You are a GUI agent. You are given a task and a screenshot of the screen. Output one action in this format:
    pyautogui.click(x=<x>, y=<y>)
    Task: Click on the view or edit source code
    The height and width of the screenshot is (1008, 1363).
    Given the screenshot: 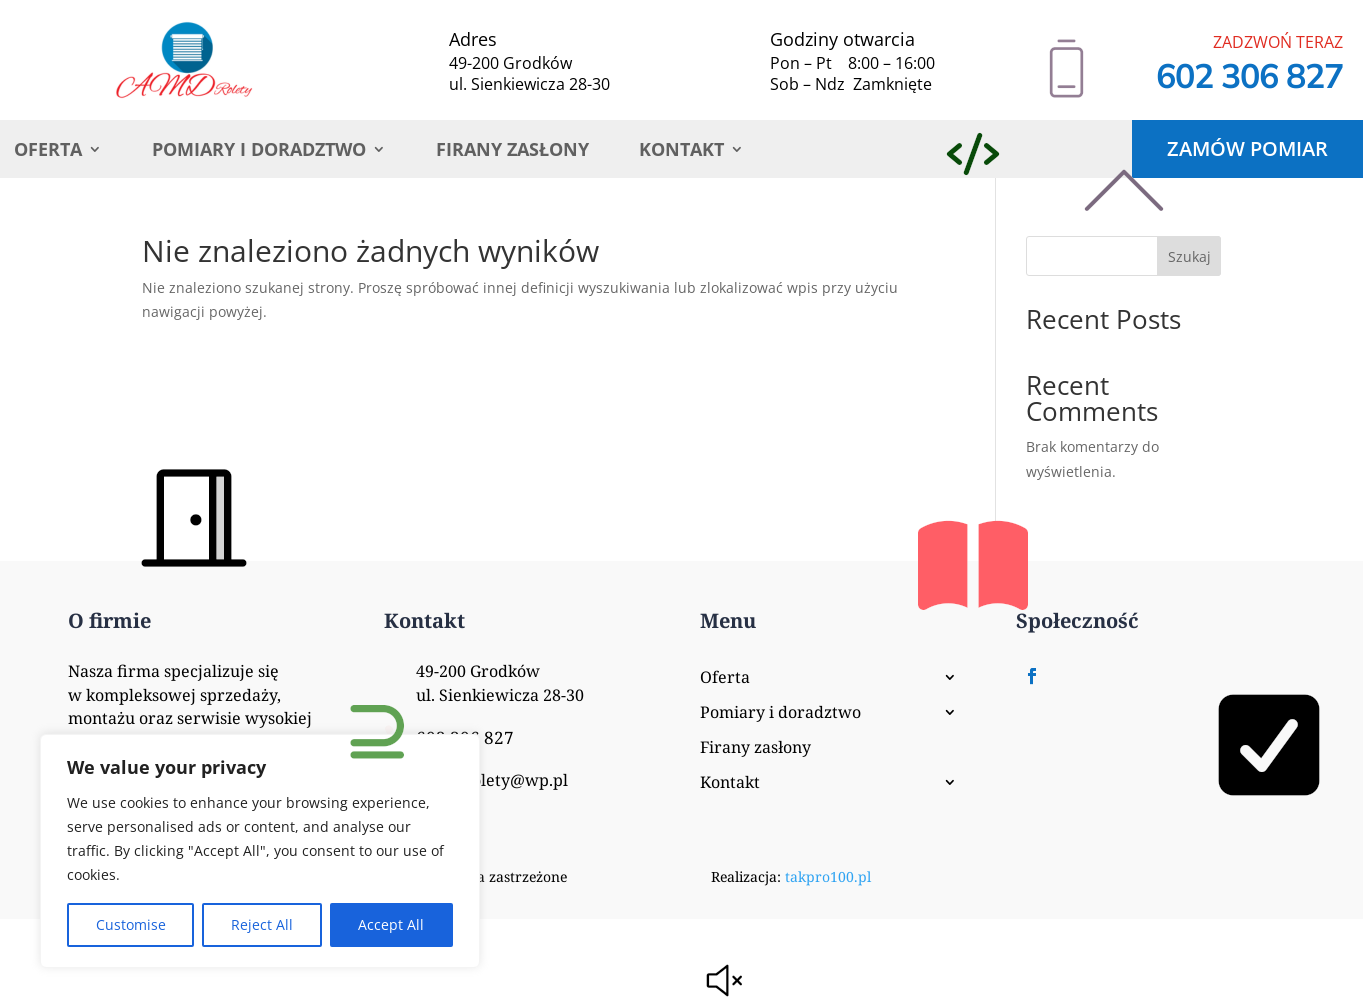 What is the action you would take?
    pyautogui.click(x=973, y=154)
    